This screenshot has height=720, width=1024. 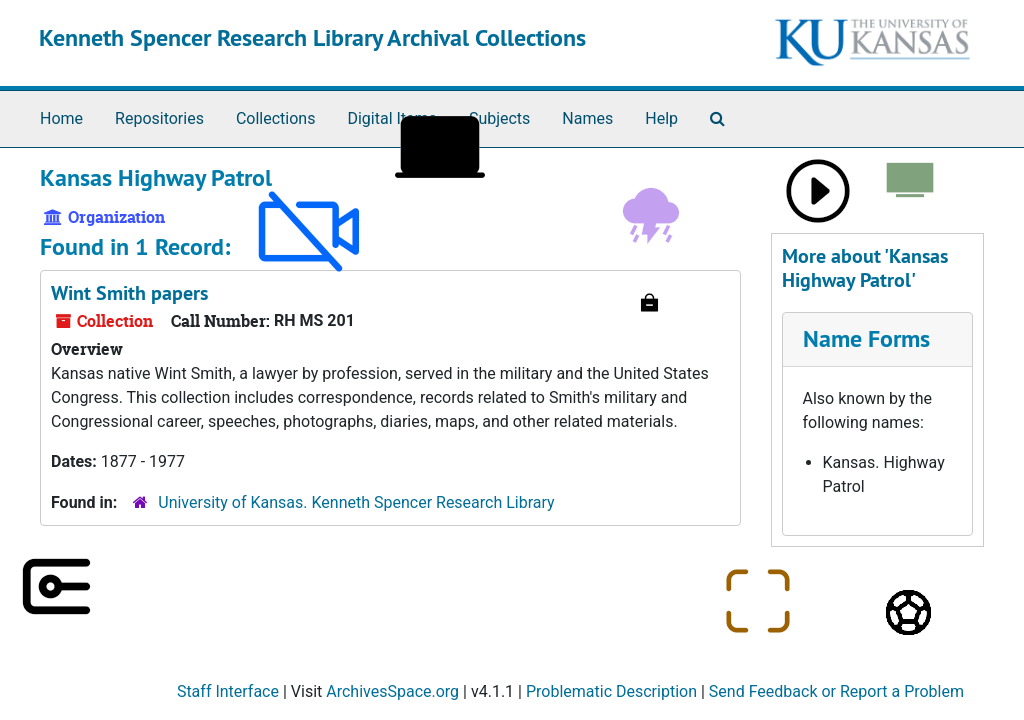 I want to click on play media or video content, so click(x=818, y=191).